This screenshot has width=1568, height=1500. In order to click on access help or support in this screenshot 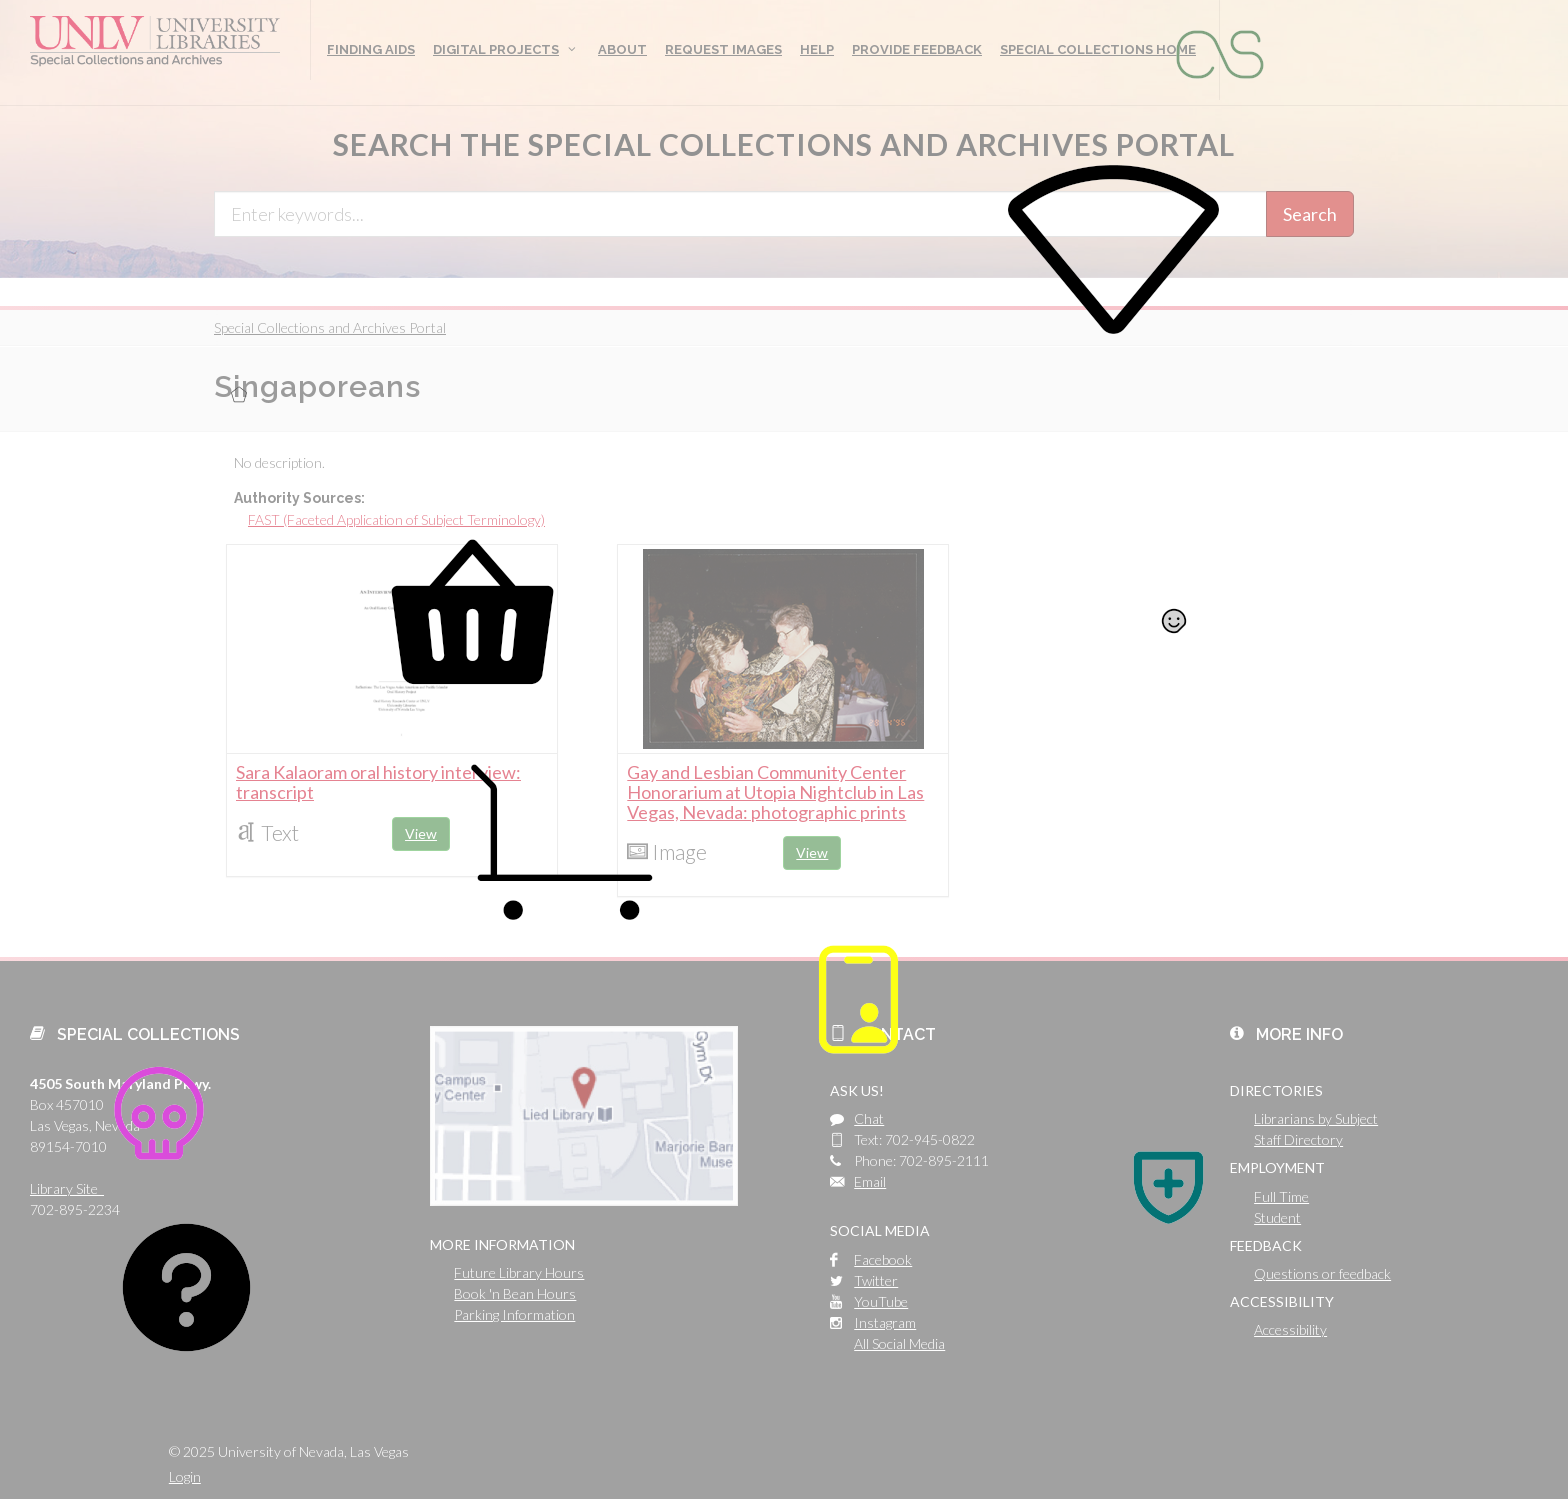, I will do `click(186, 1287)`.